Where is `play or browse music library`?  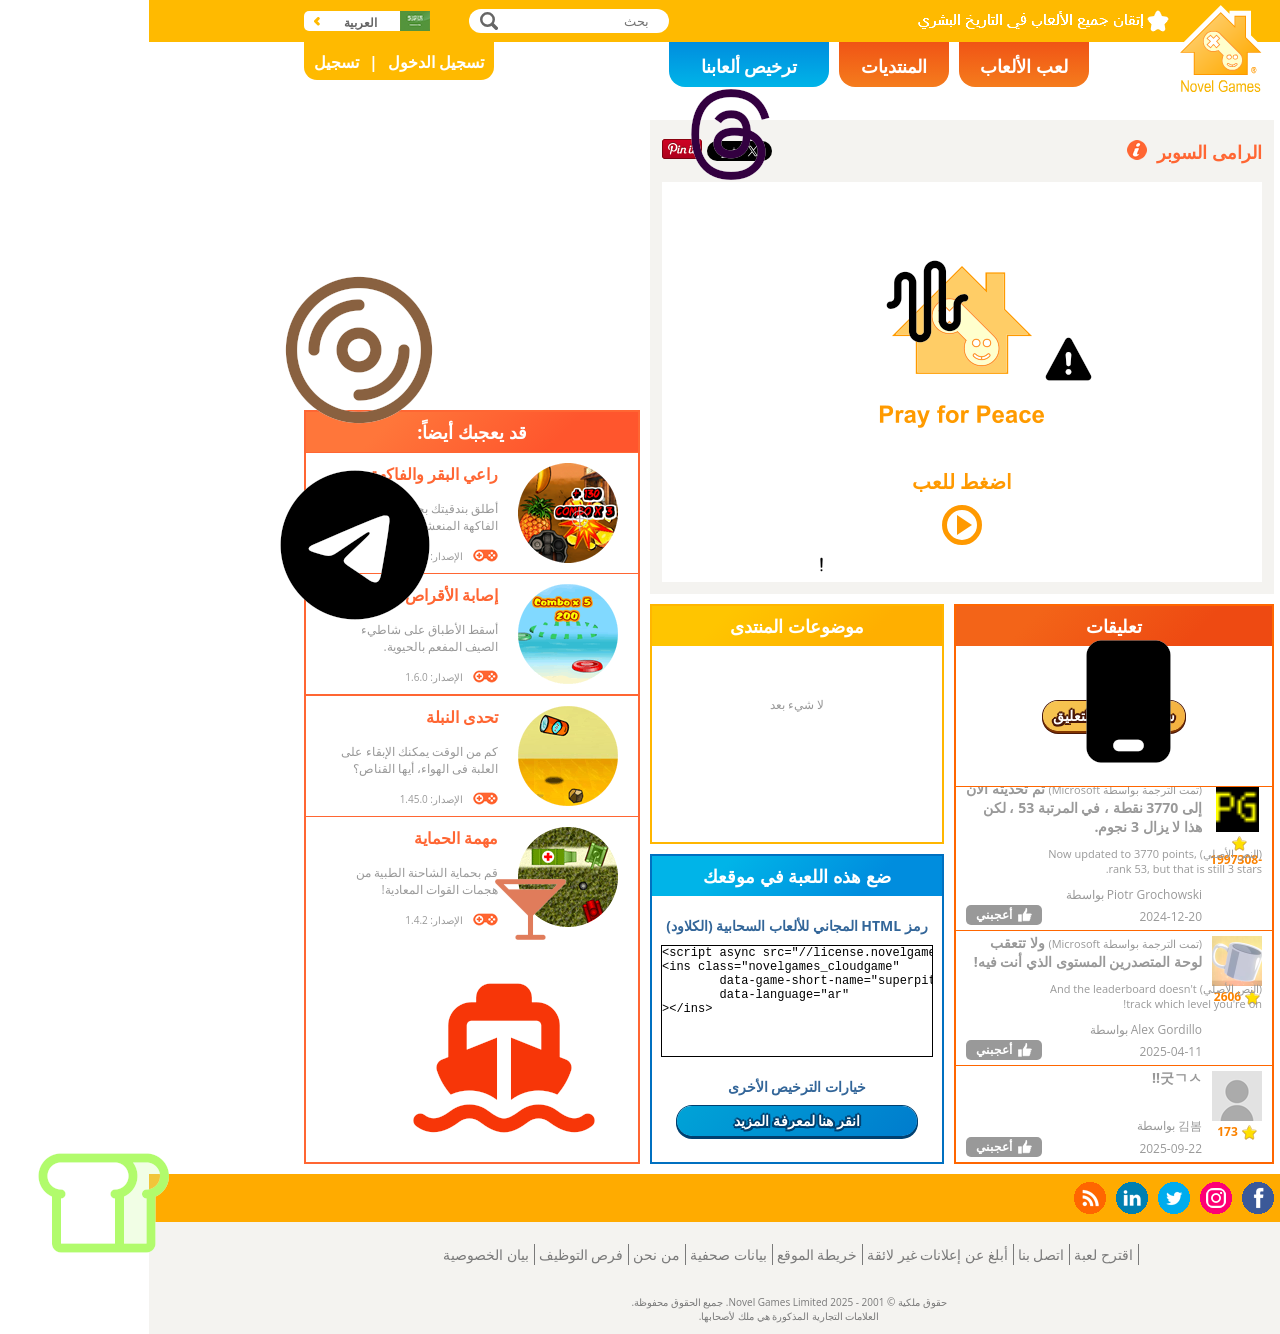
play or browse music library is located at coordinates (359, 350).